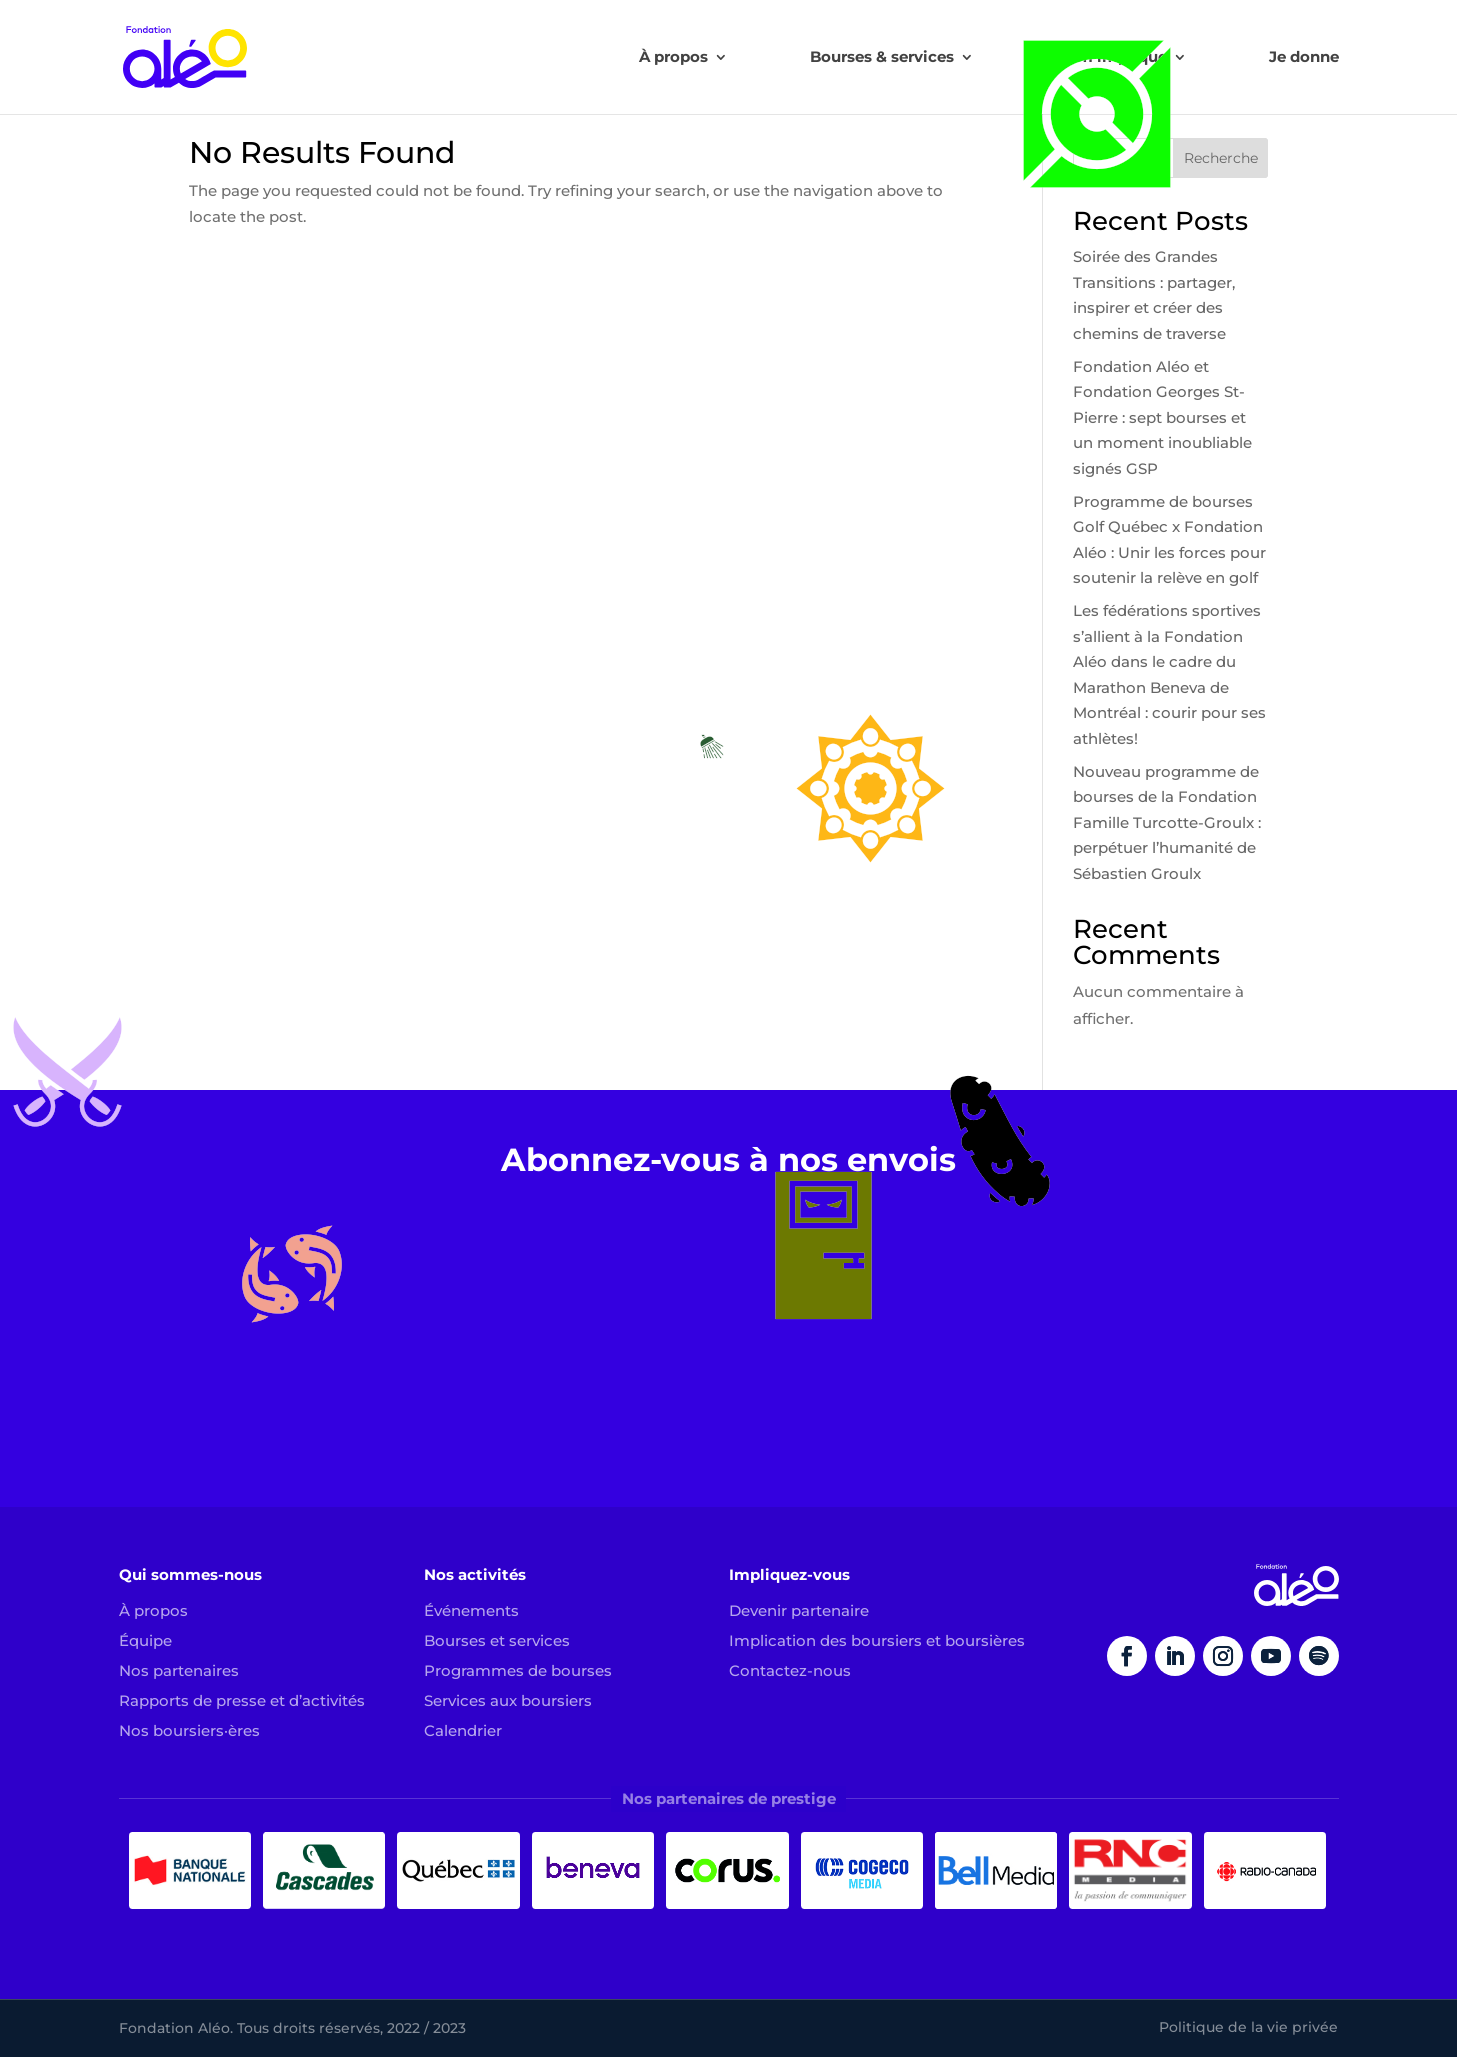  What do you see at coordinates (1000, 1141) in the screenshot?
I see `select pickle as a food item or ingredient` at bounding box center [1000, 1141].